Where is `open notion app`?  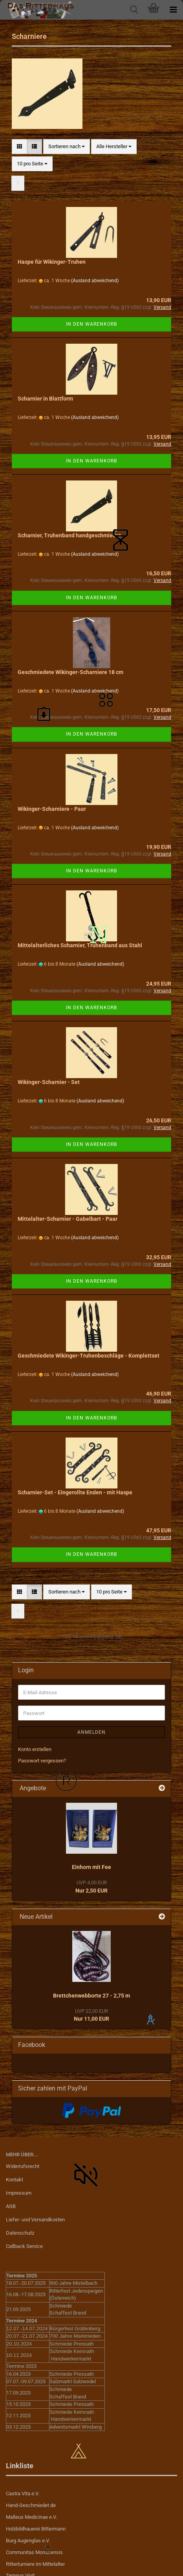 open notion app is located at coordinates (99, 935).